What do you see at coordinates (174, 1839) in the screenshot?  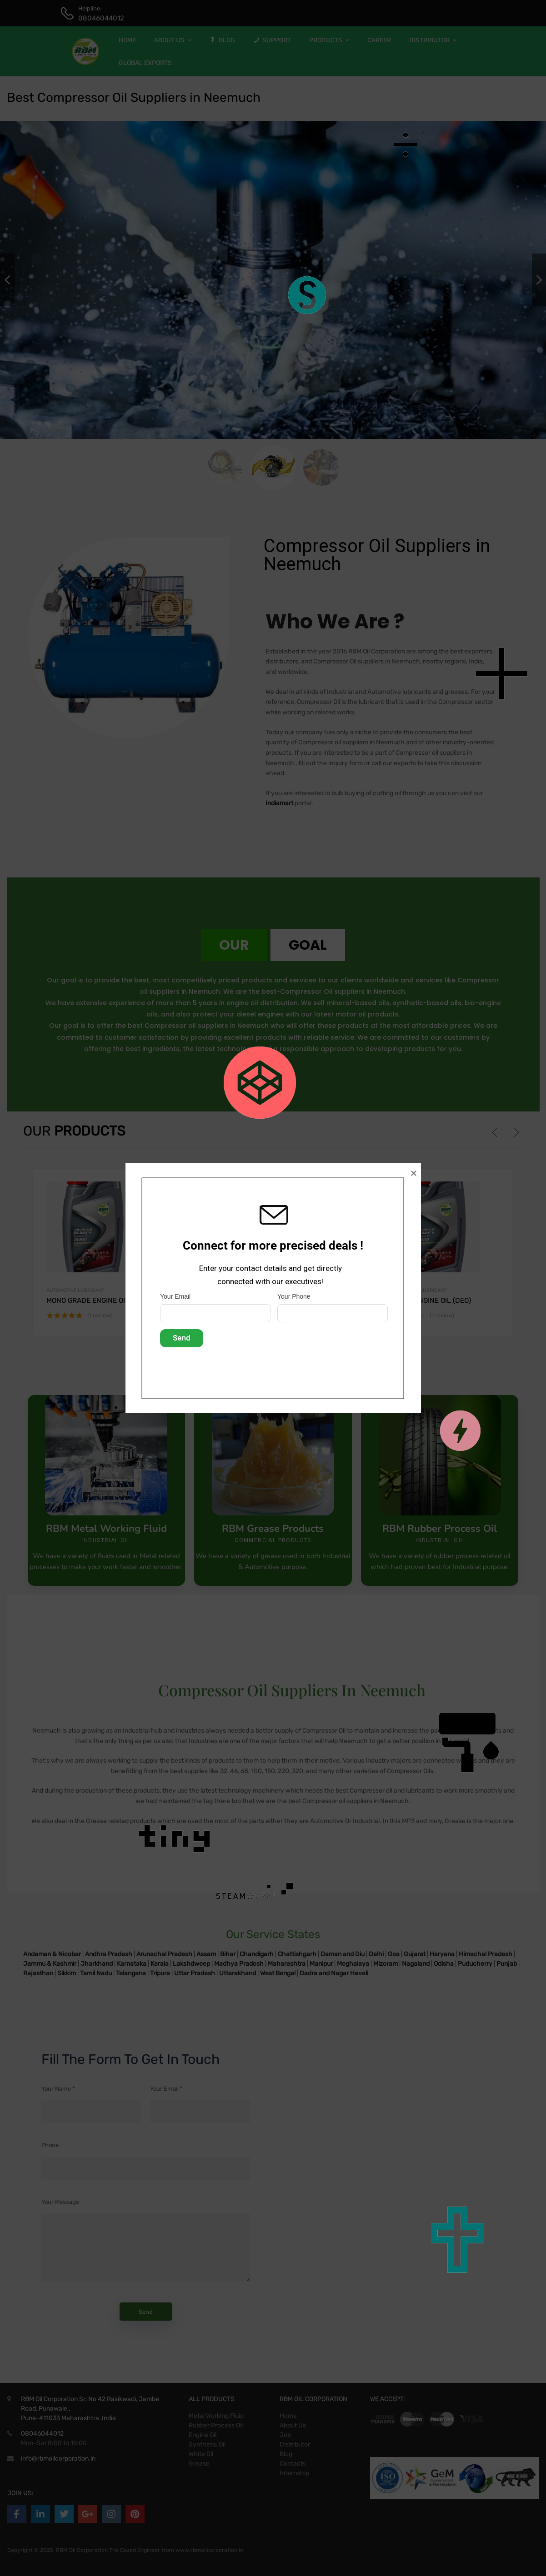 I see `tinygrad logo` at bounding box center [174, 1839].